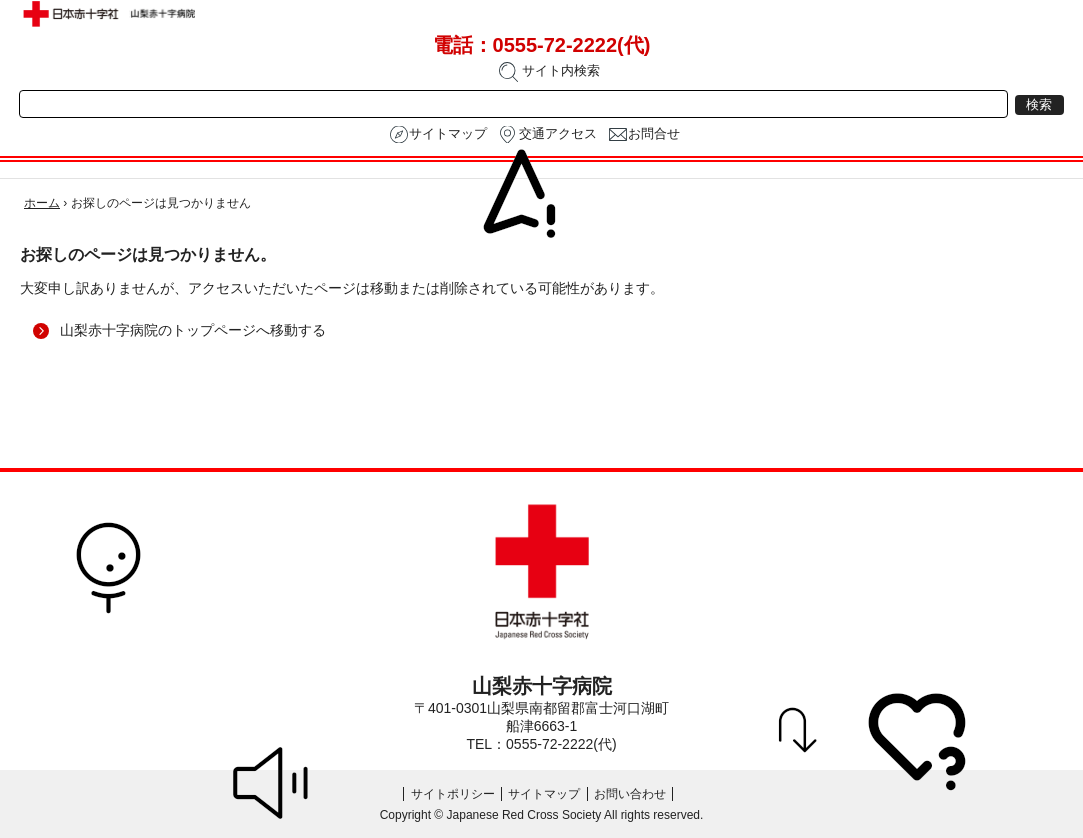 The width and height of the screenshot is (1083, 838). What do you see at coordinates (917, 737) in the screenshot?
I see `get help about favorites or liked items` at bounding box center [917, 737].